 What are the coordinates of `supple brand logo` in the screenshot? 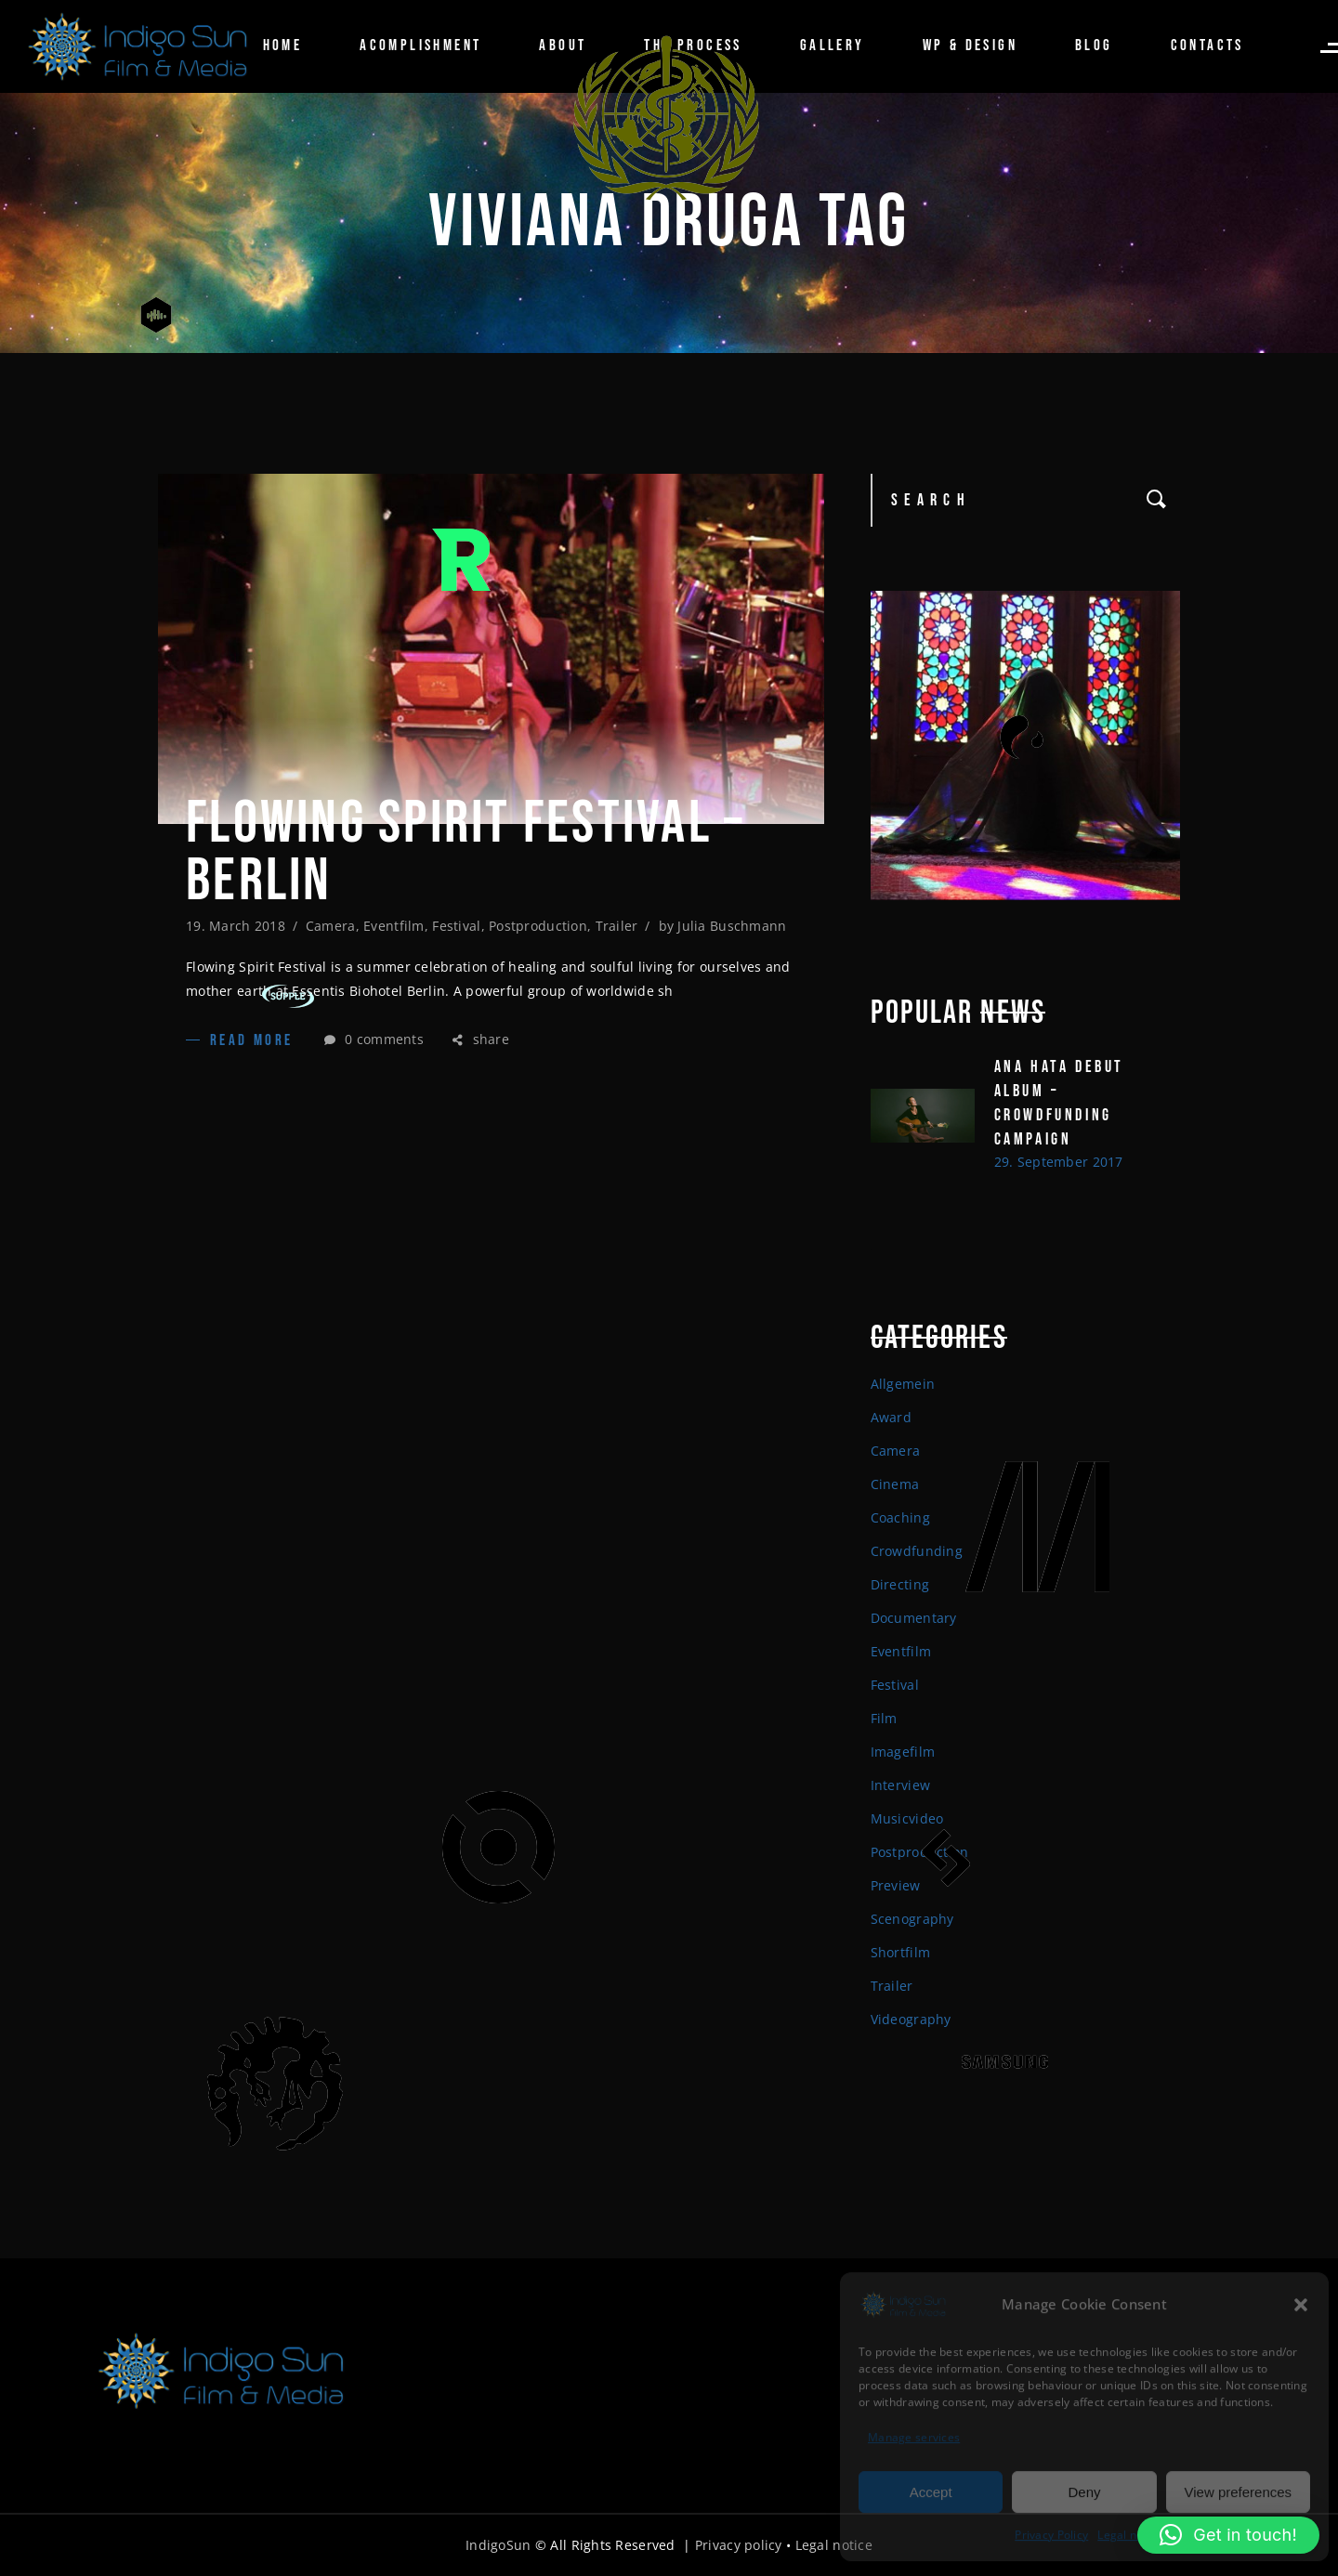 It's located at (288, 998).